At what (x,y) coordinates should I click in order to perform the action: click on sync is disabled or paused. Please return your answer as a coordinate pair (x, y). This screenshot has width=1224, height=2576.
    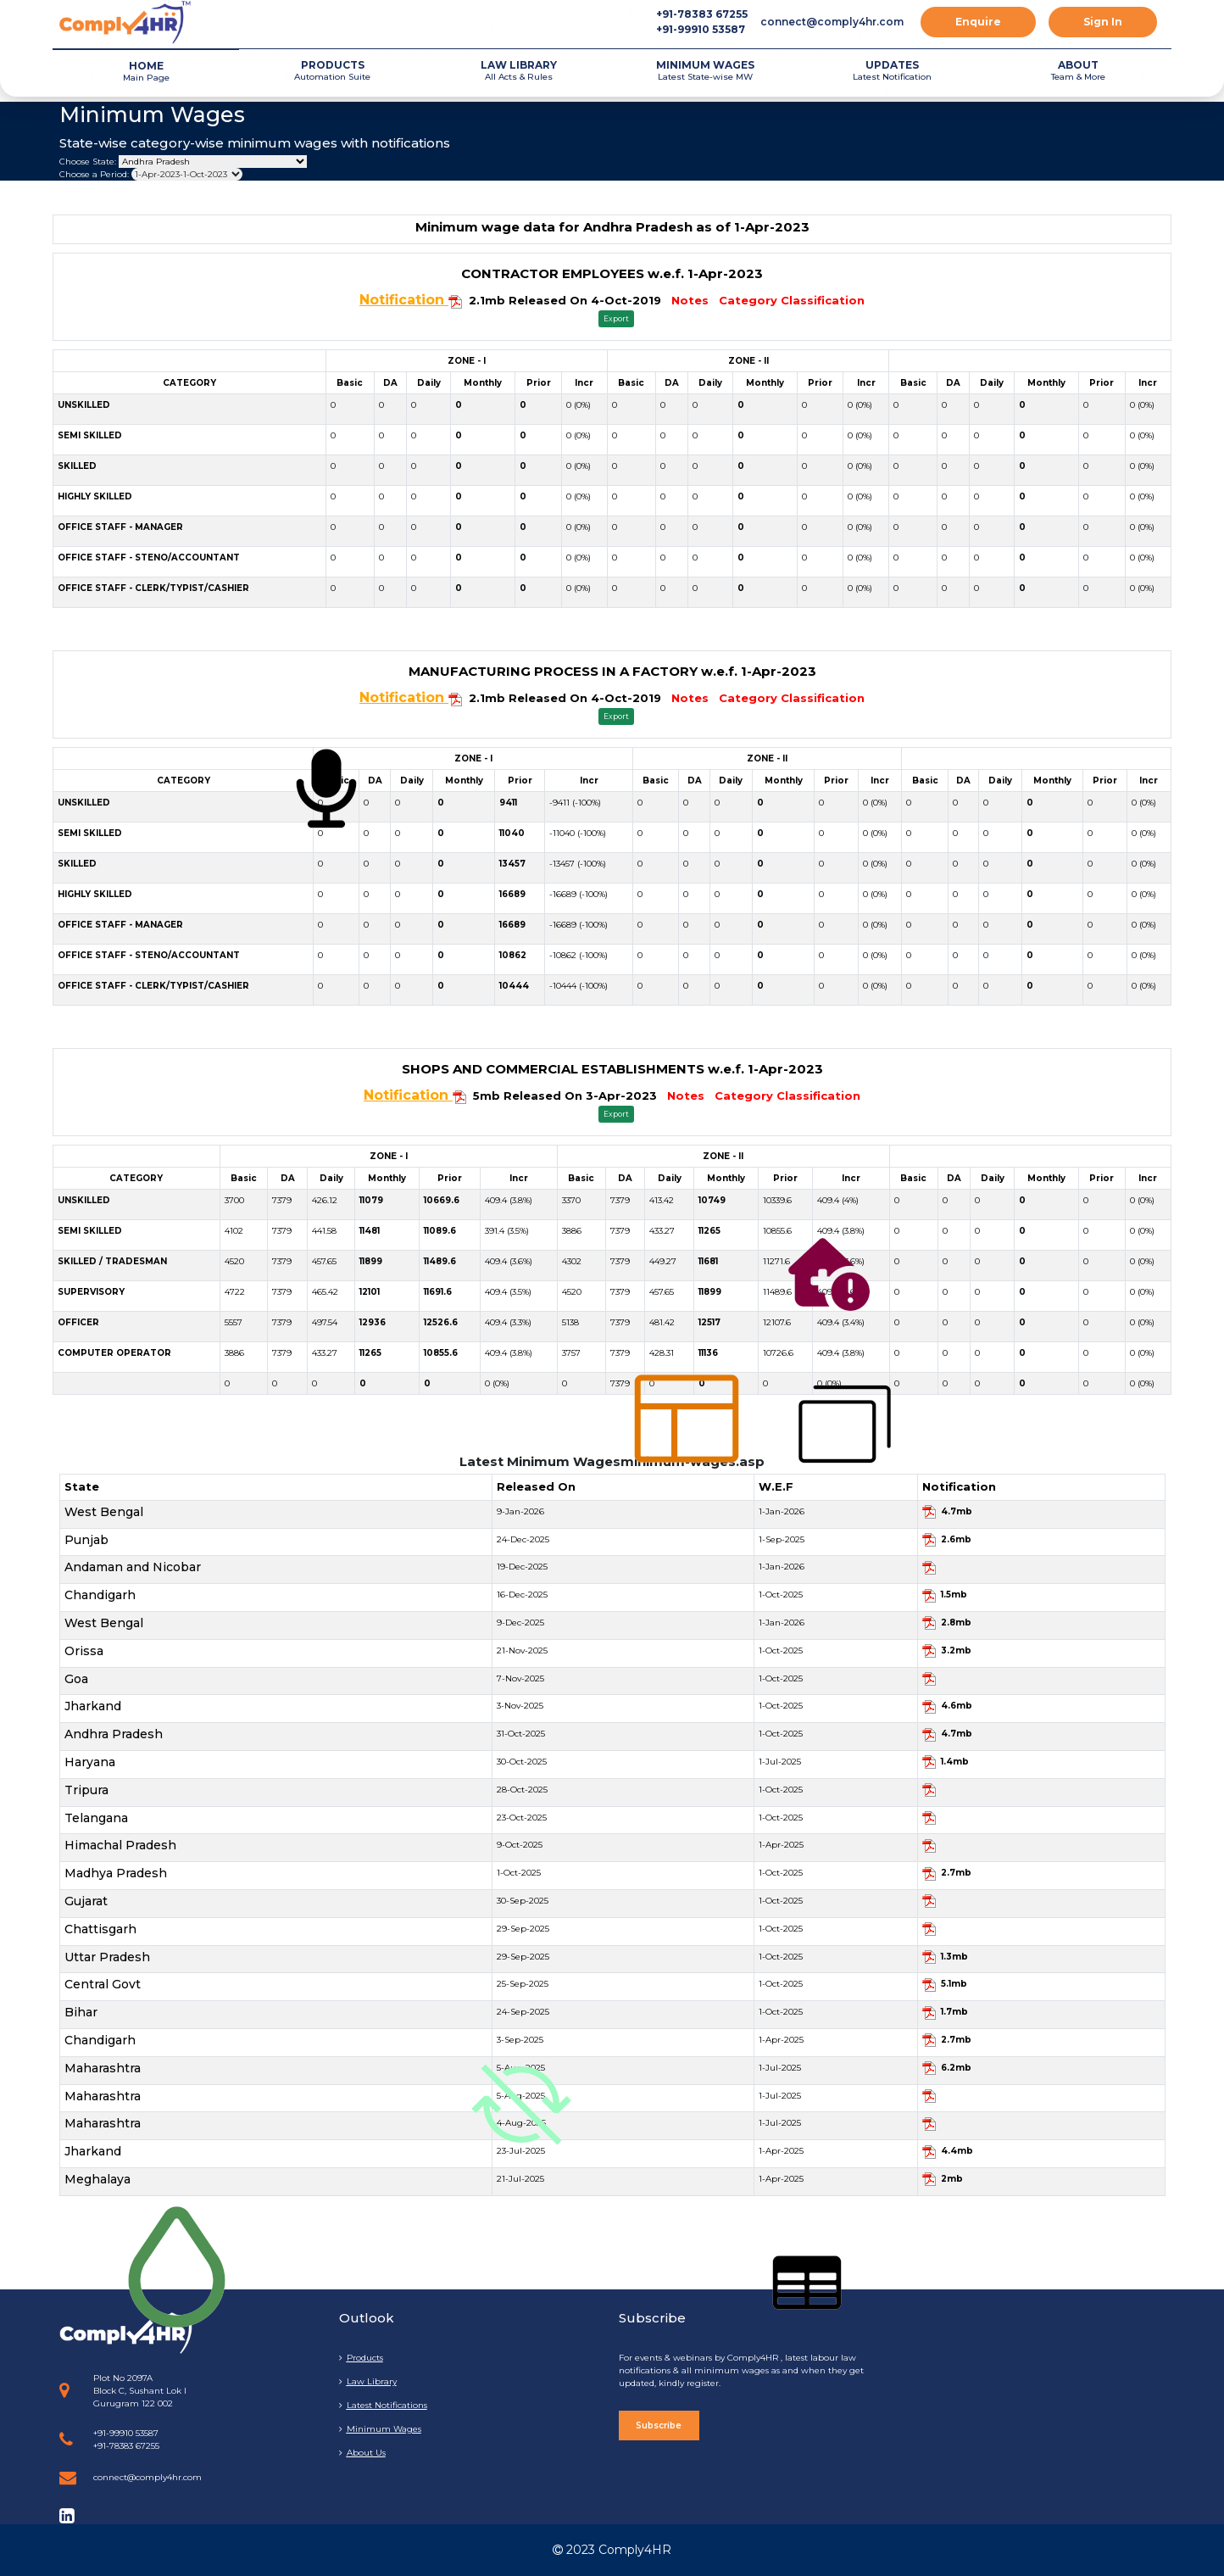
    Looking at the image, I should click on (521, 2105).